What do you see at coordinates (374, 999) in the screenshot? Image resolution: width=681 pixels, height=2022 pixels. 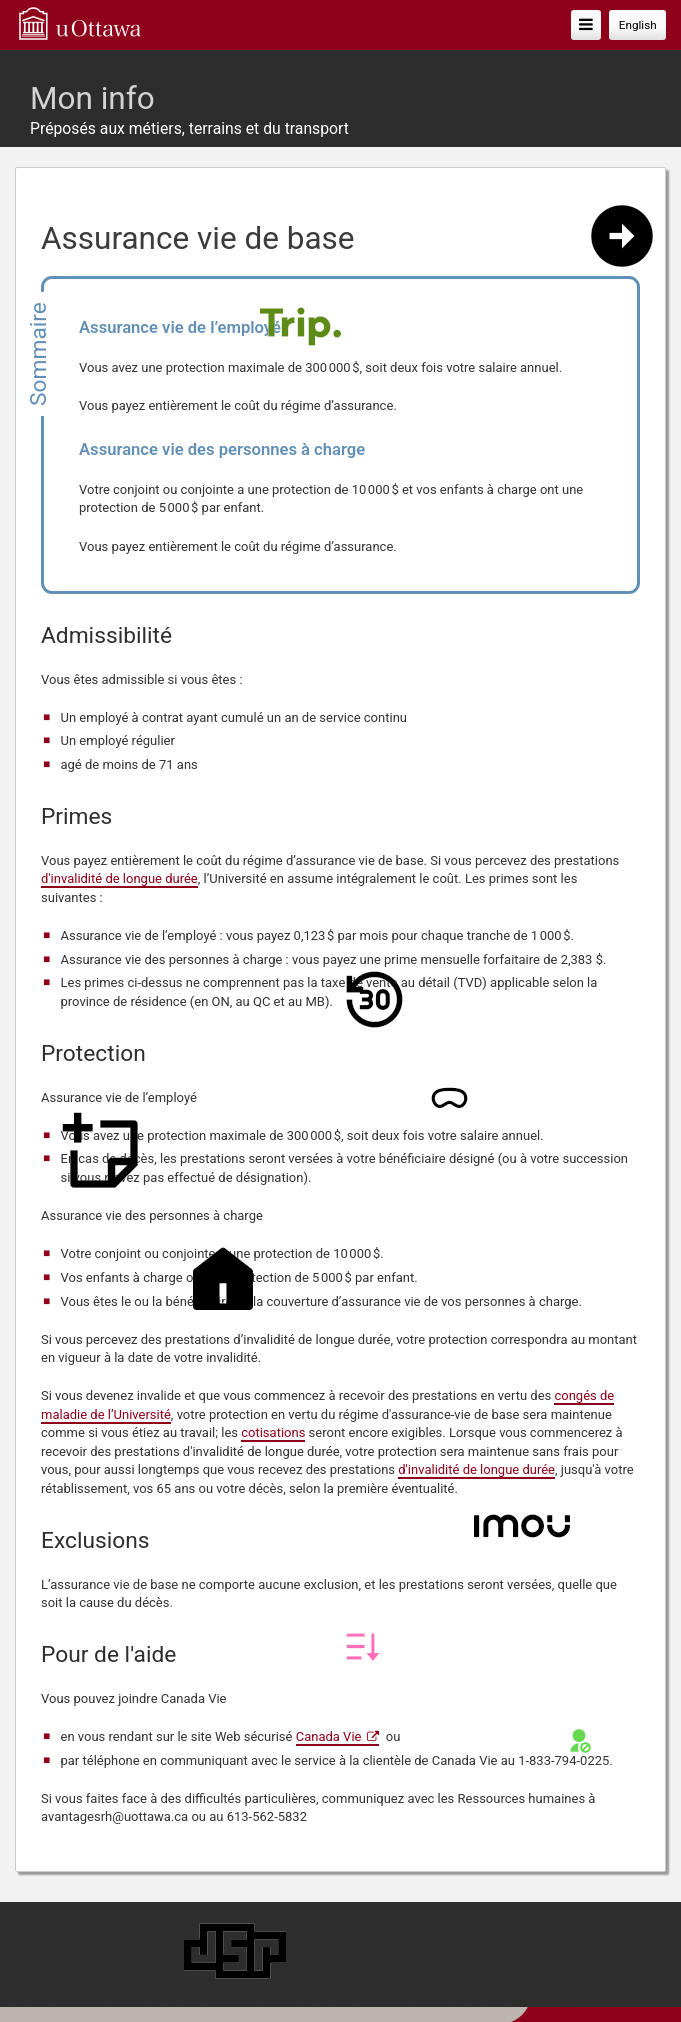 I see `rewind 30 seconds` at bounding box center [374, 999].